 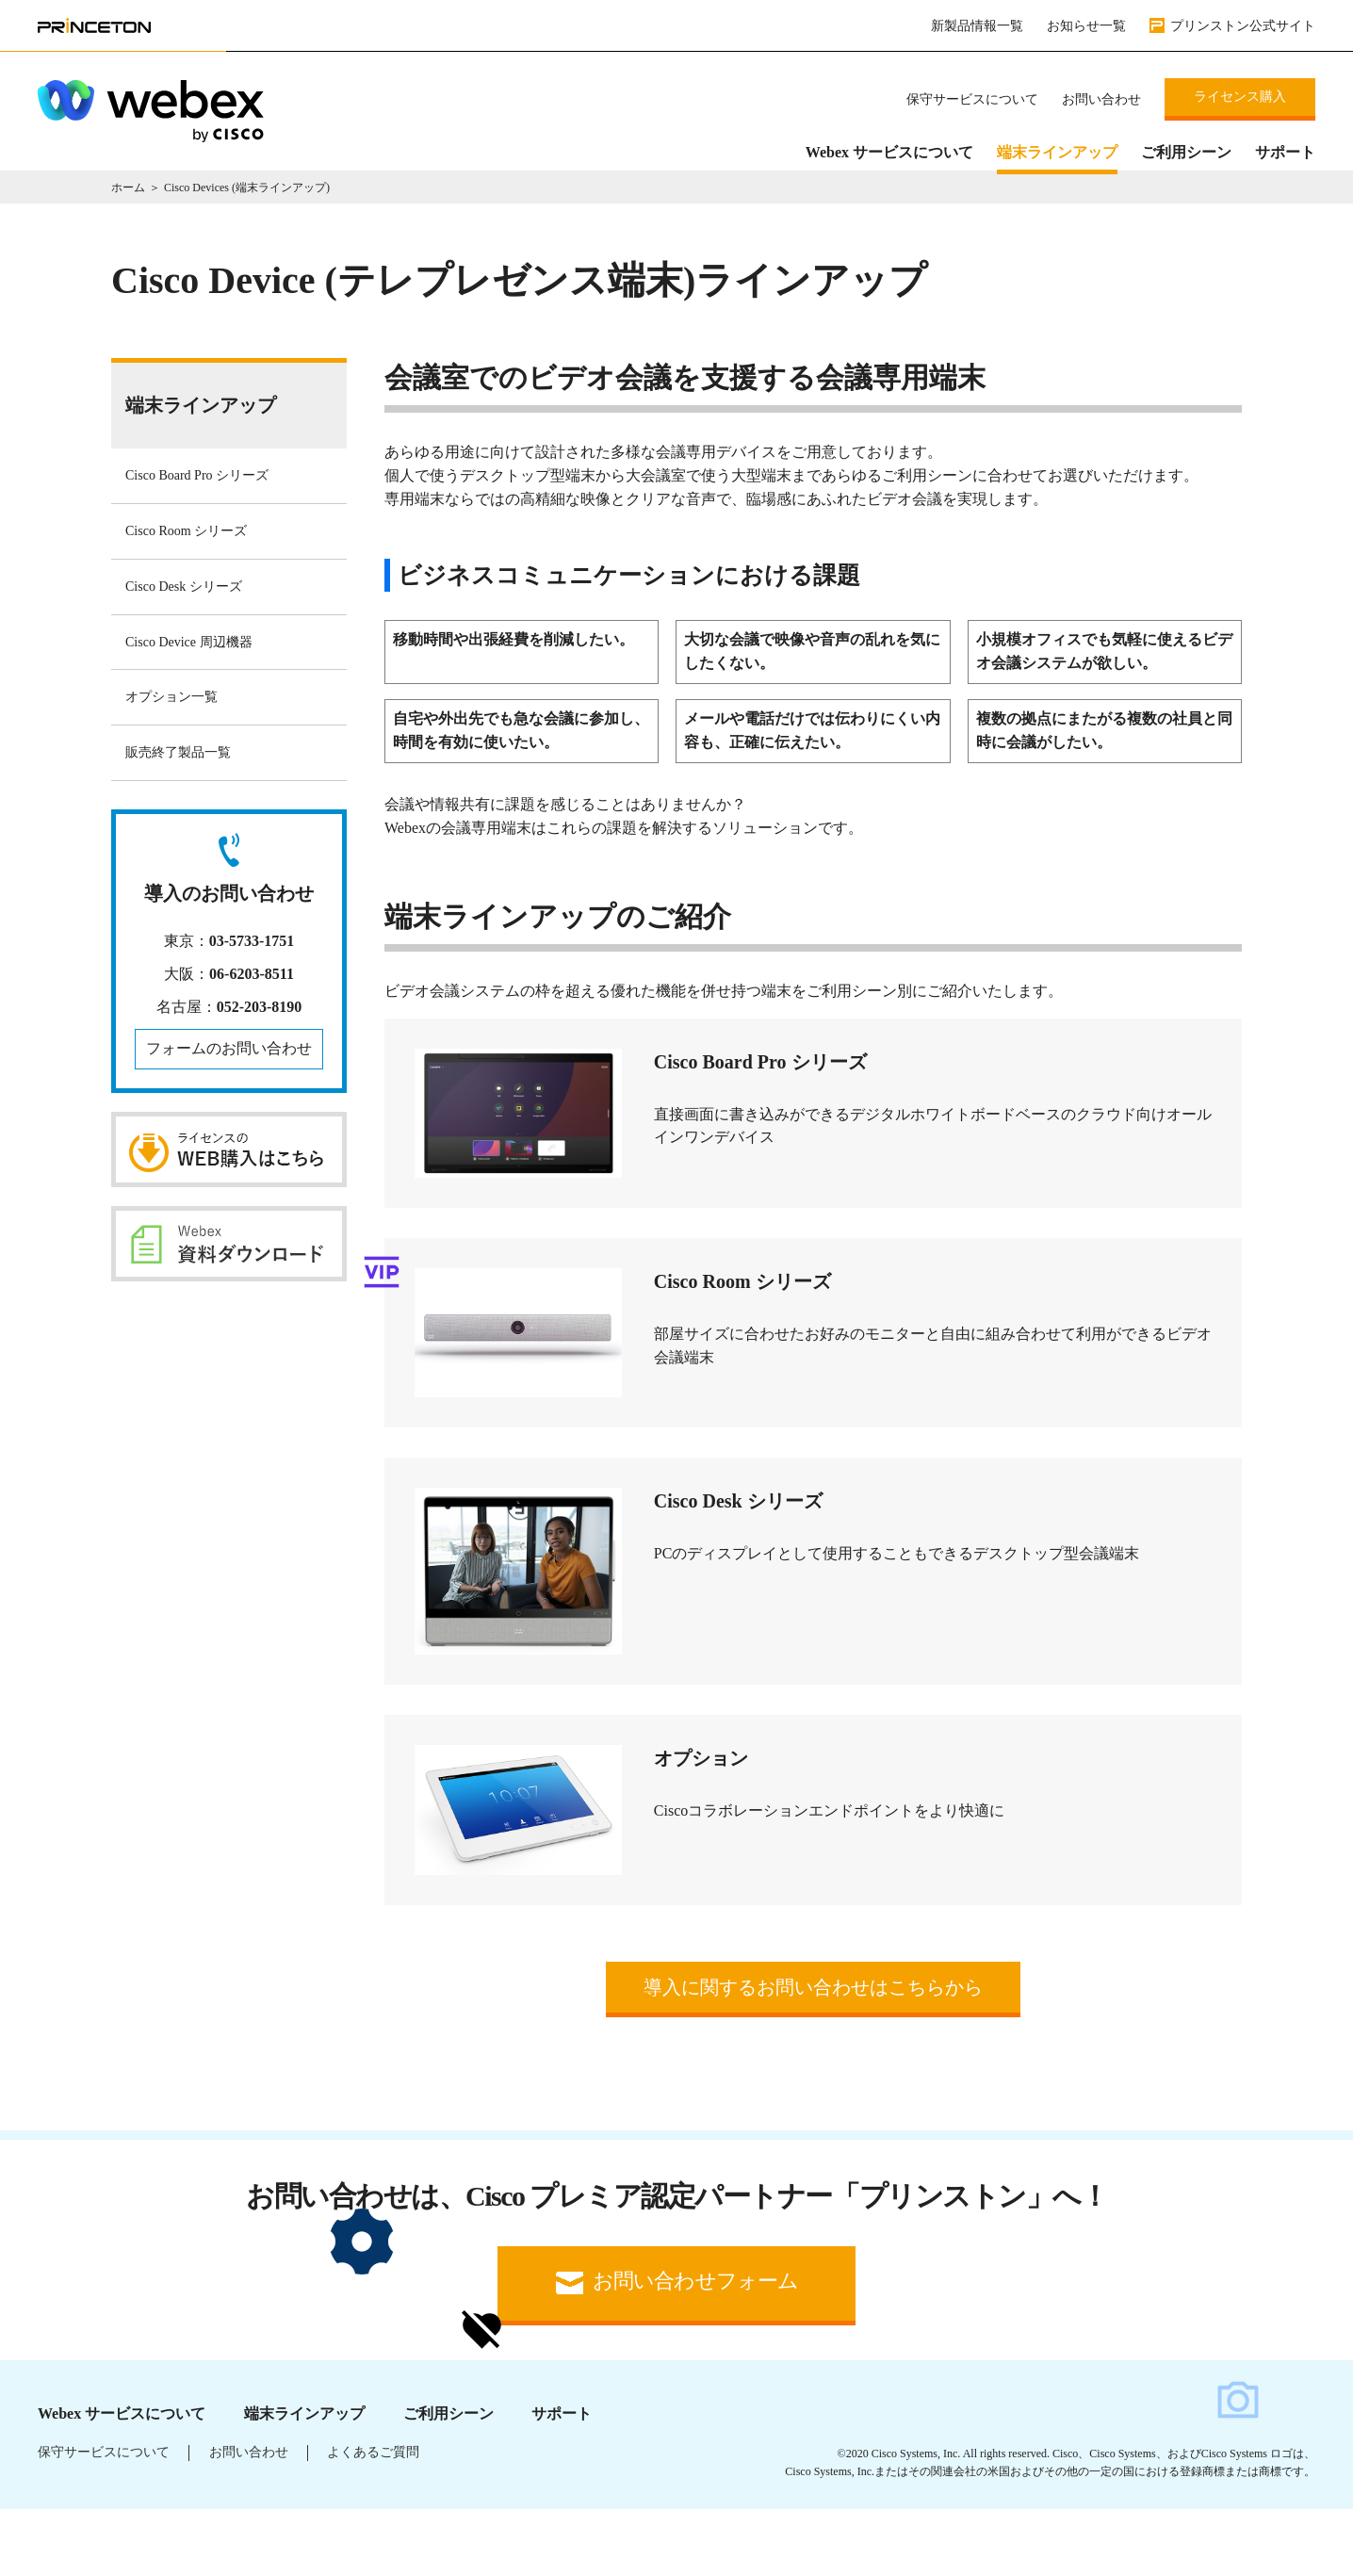 What do you see at coordinates (362, 2242) in the screenshot?
I see `access settings or preferences` at bounding box center [362, 2242].